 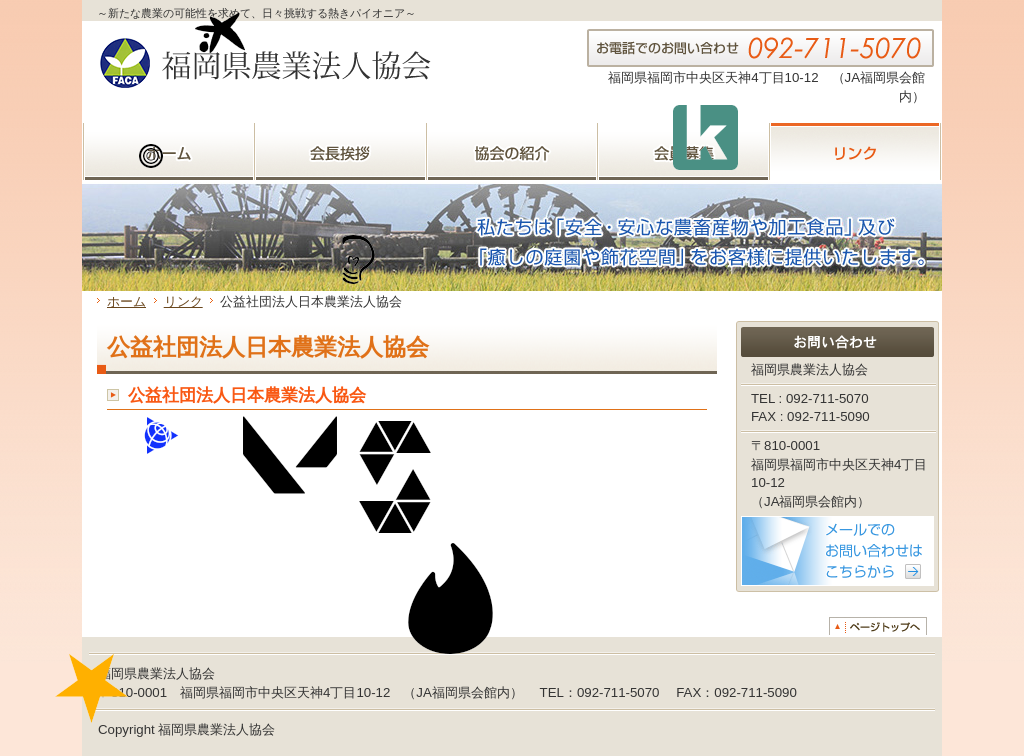 I want to click on open the CaixaBank mobile banking app, so click(x=220, y=33).